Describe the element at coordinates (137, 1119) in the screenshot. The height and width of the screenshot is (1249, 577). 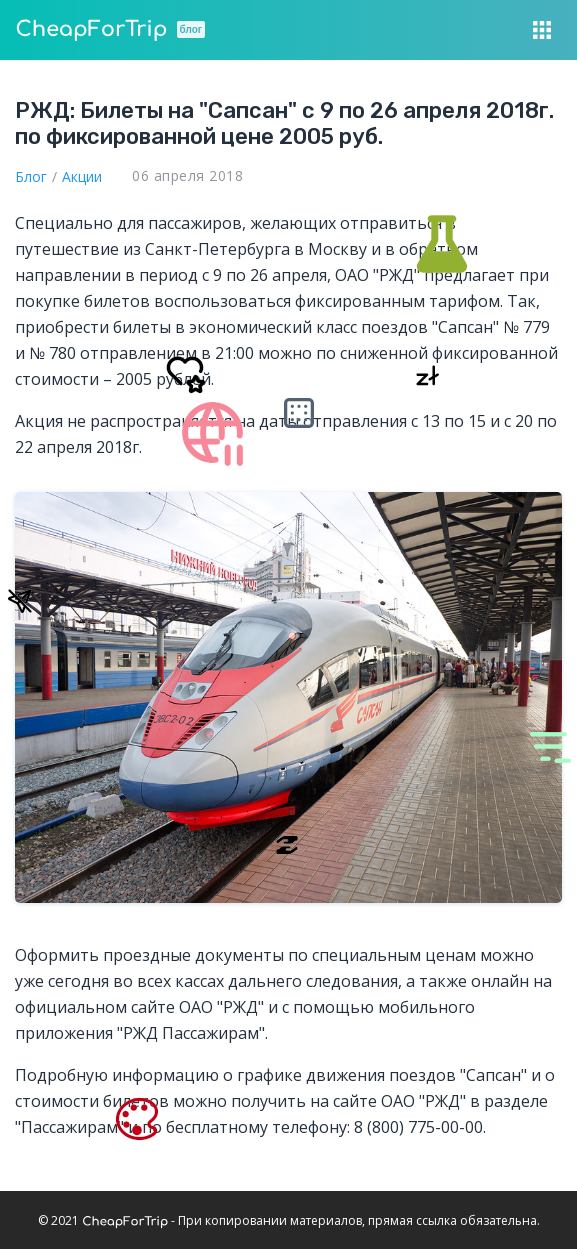
I see `customize color or theme settings` at that location.